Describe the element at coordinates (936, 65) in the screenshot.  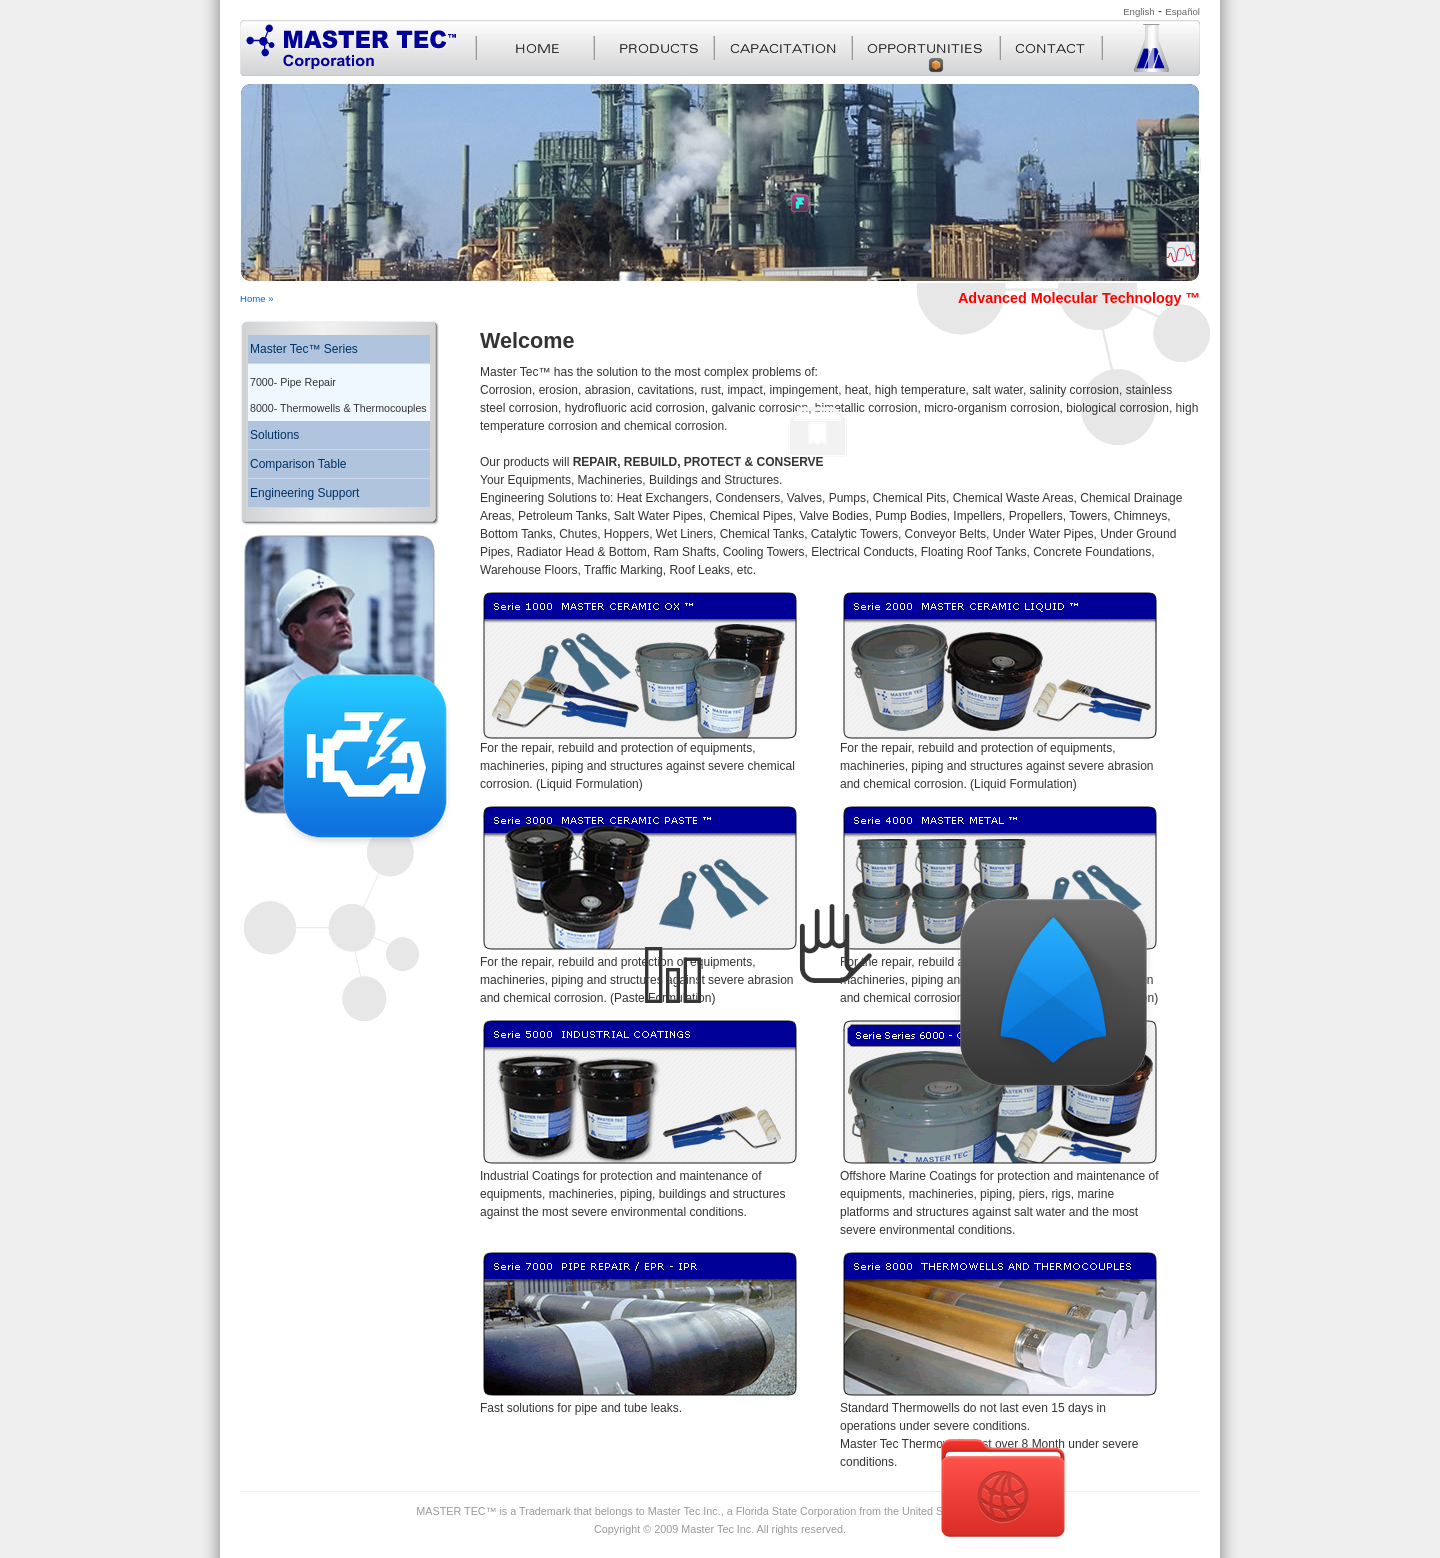
I see `open bauh package manager` at that location.